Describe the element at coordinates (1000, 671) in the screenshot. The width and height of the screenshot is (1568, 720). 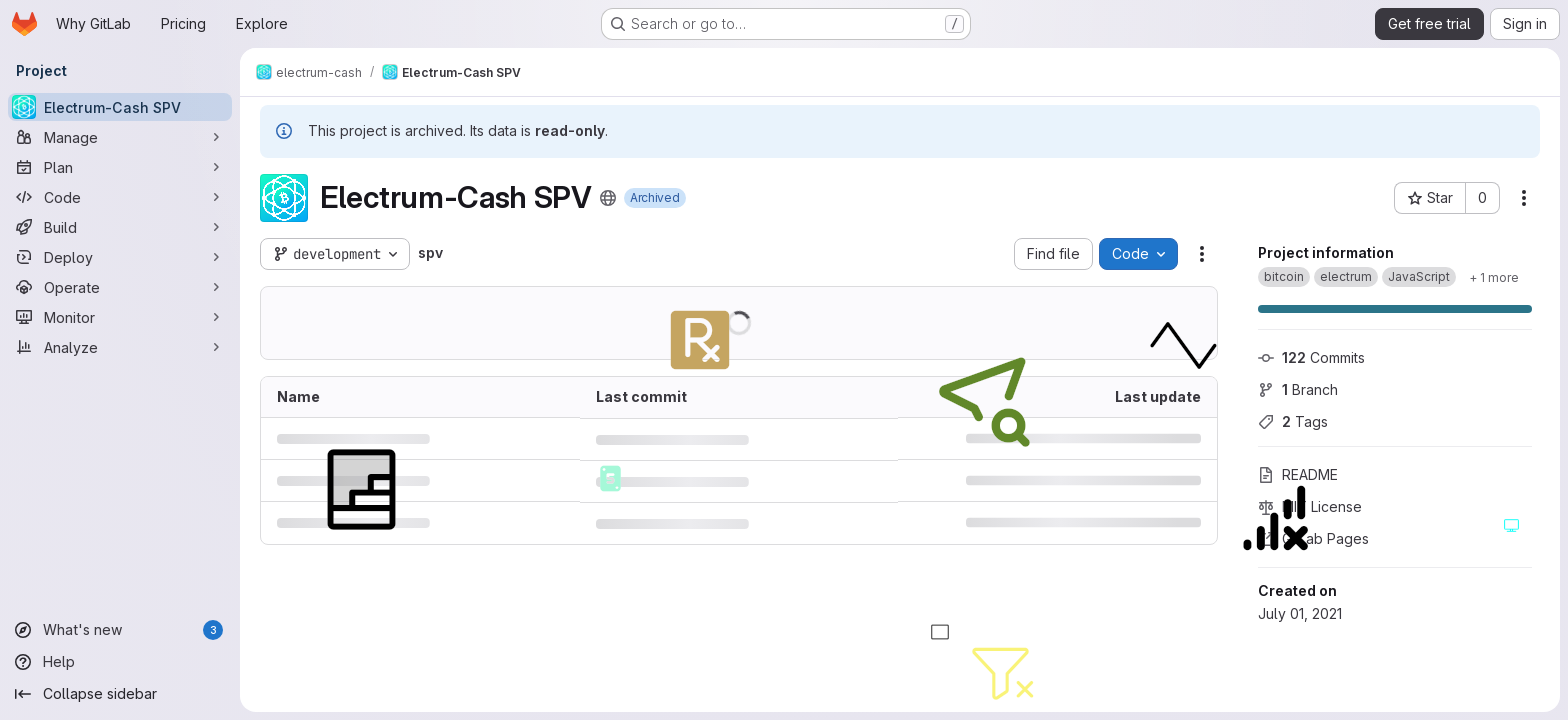
I see `clear all active filters` at that location.